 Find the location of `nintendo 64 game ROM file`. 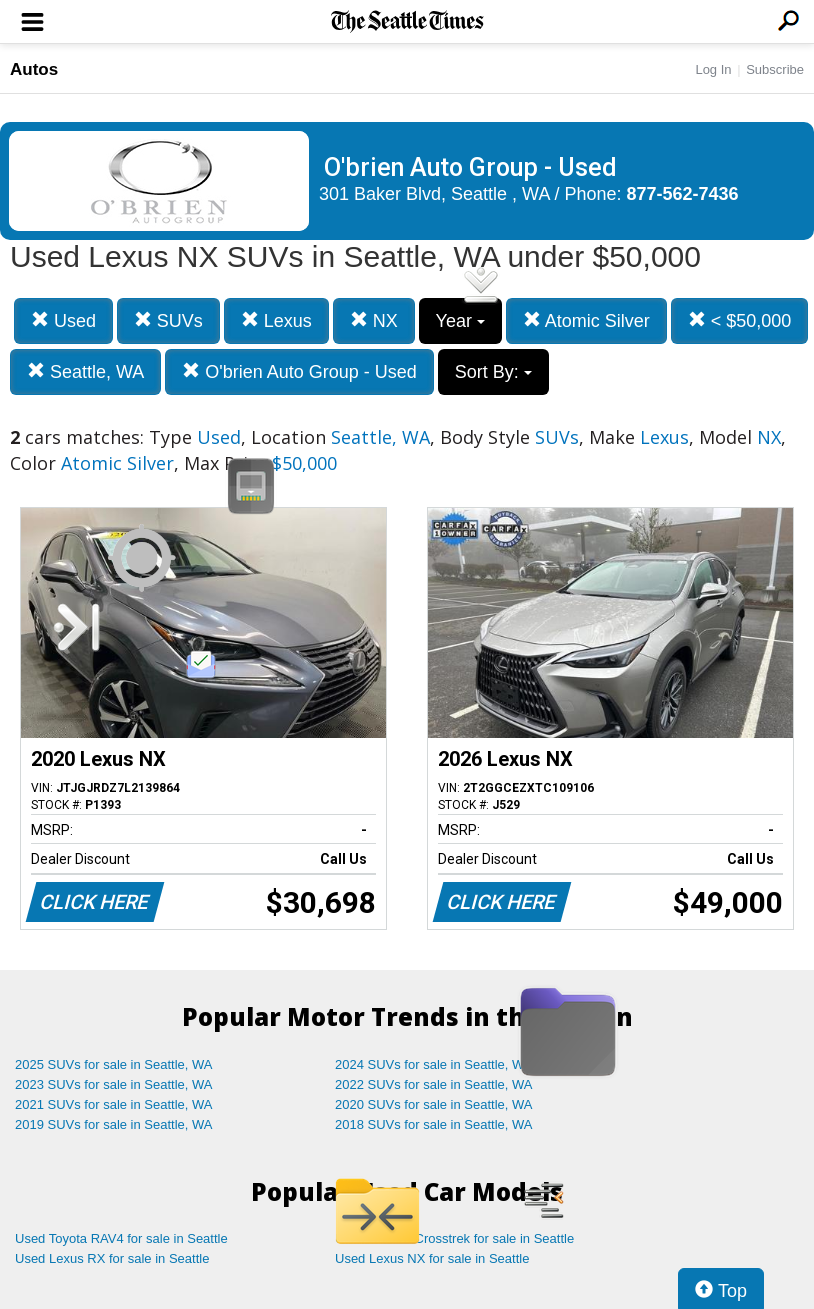

nintendo 64 game ROM file is located at coordinates (251, 486).